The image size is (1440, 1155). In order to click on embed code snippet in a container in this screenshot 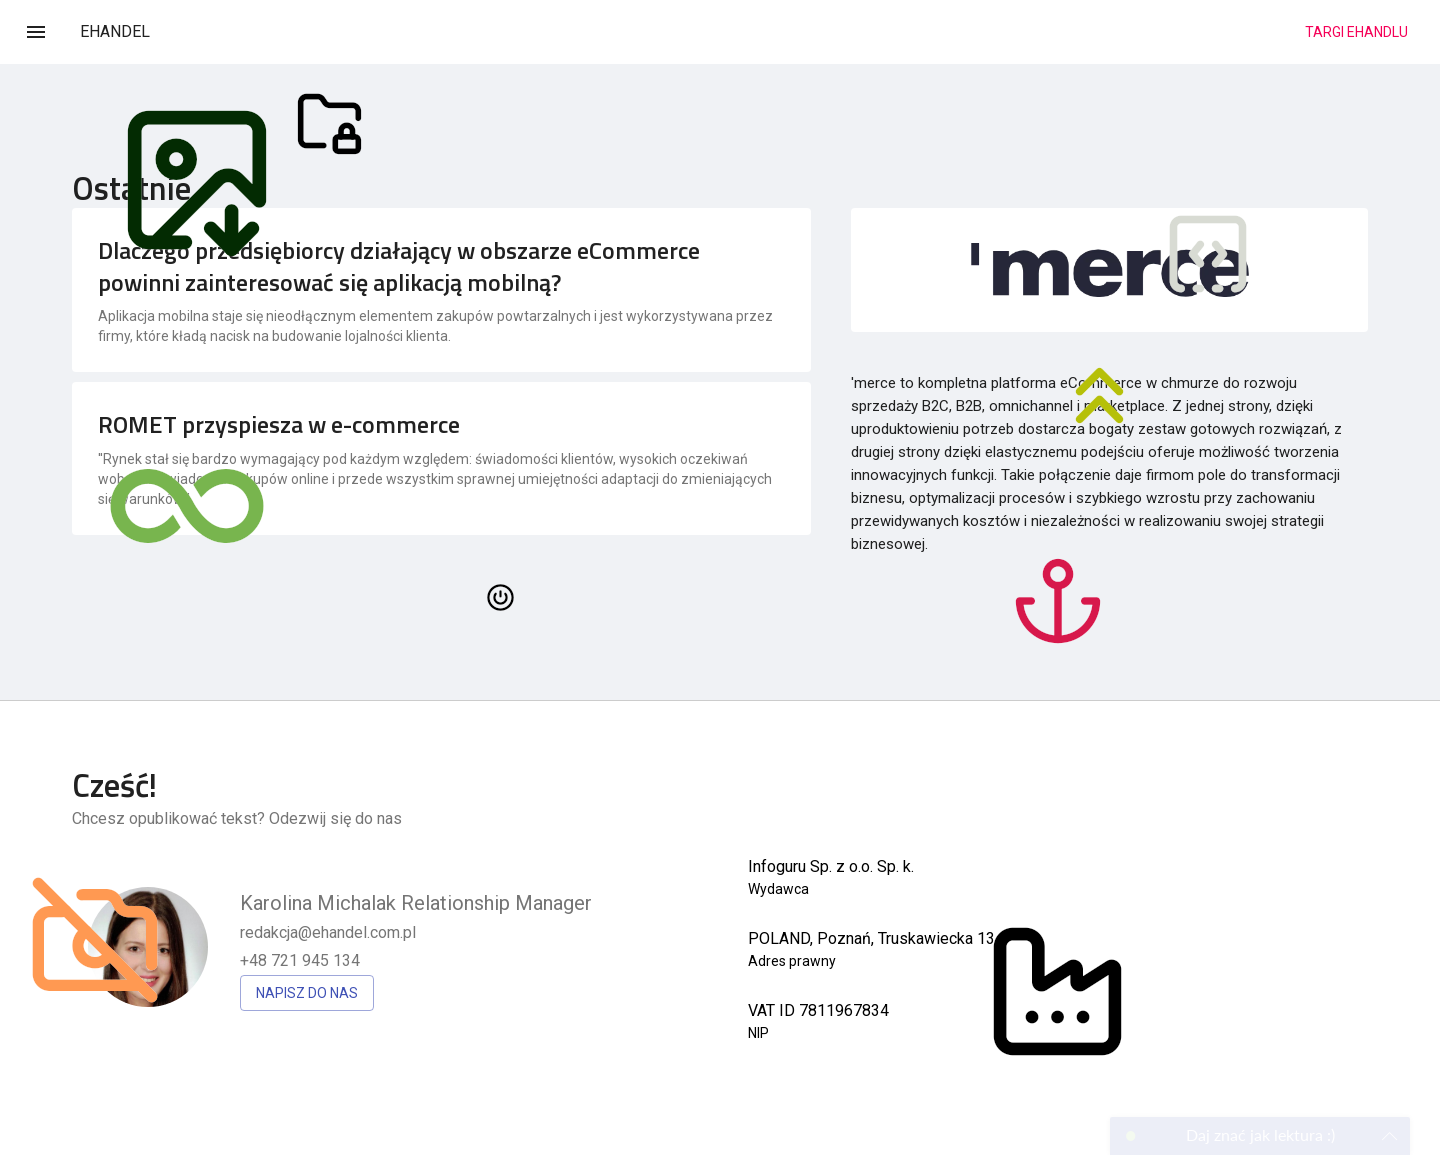, I will do `click(1208, 254)`.